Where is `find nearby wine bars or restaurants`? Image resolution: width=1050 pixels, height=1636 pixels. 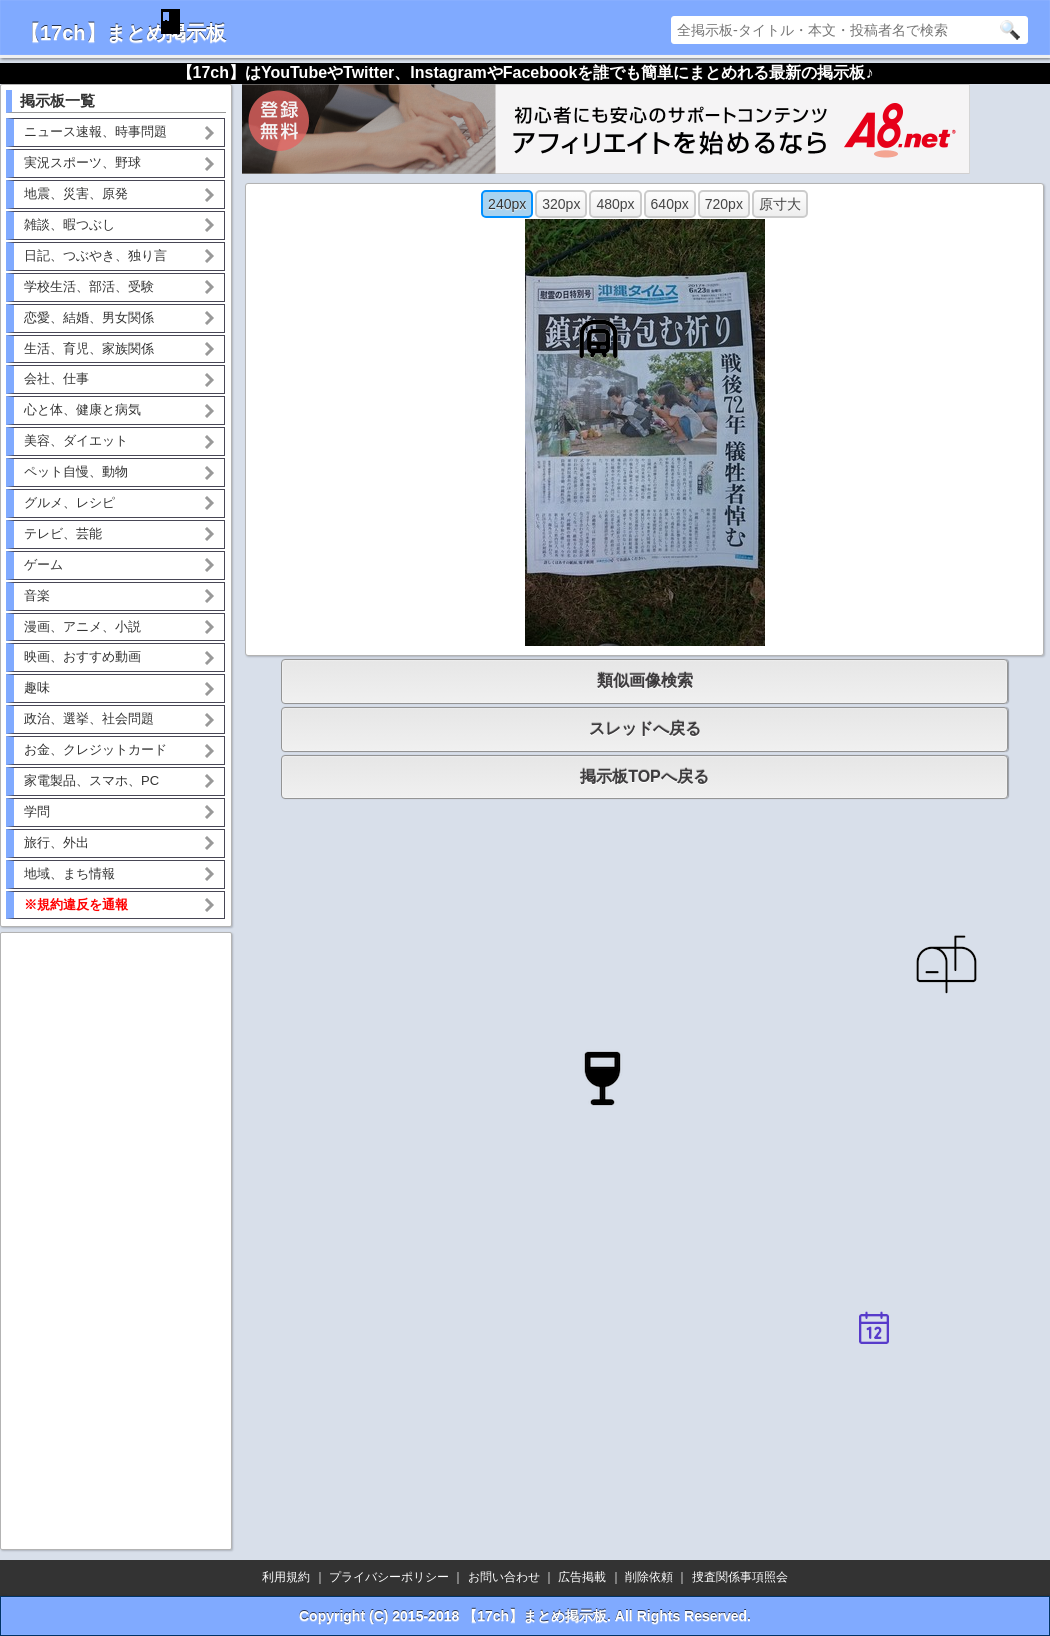
find nearby wine bars or restaurants is located at coordinates (602, 1078).